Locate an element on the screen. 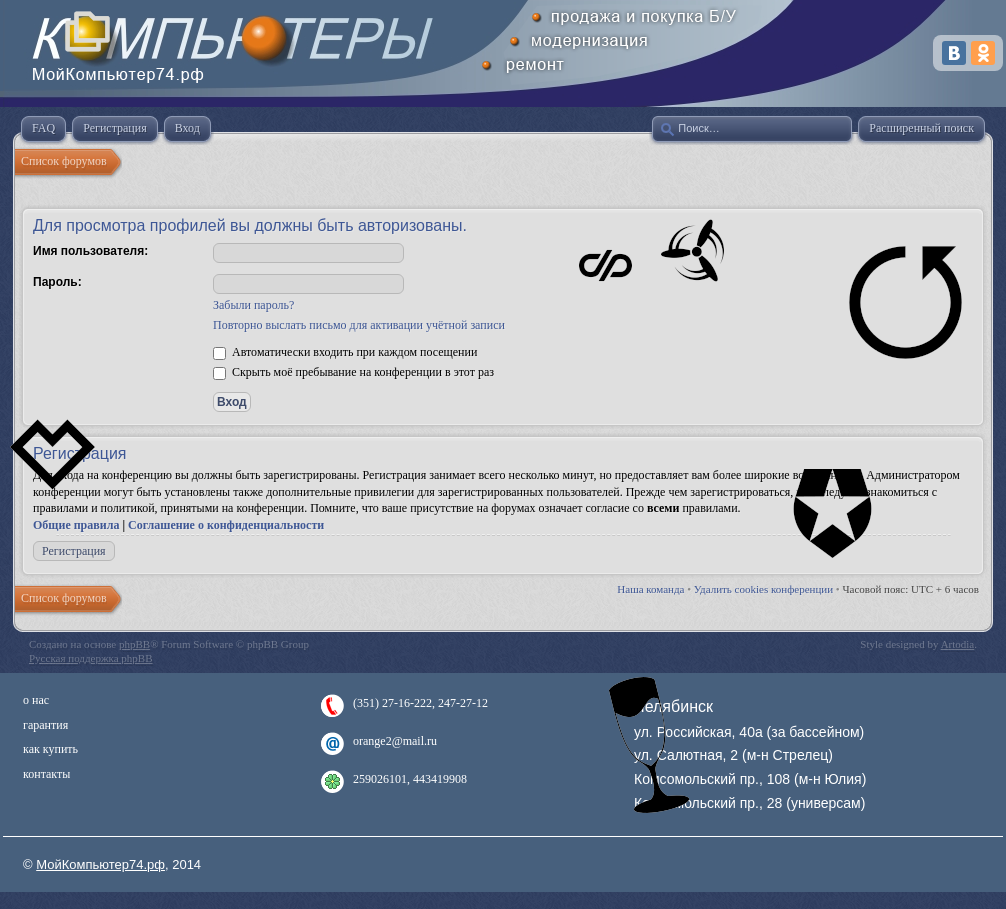  browse all folders is located at coordinates (87, 31).